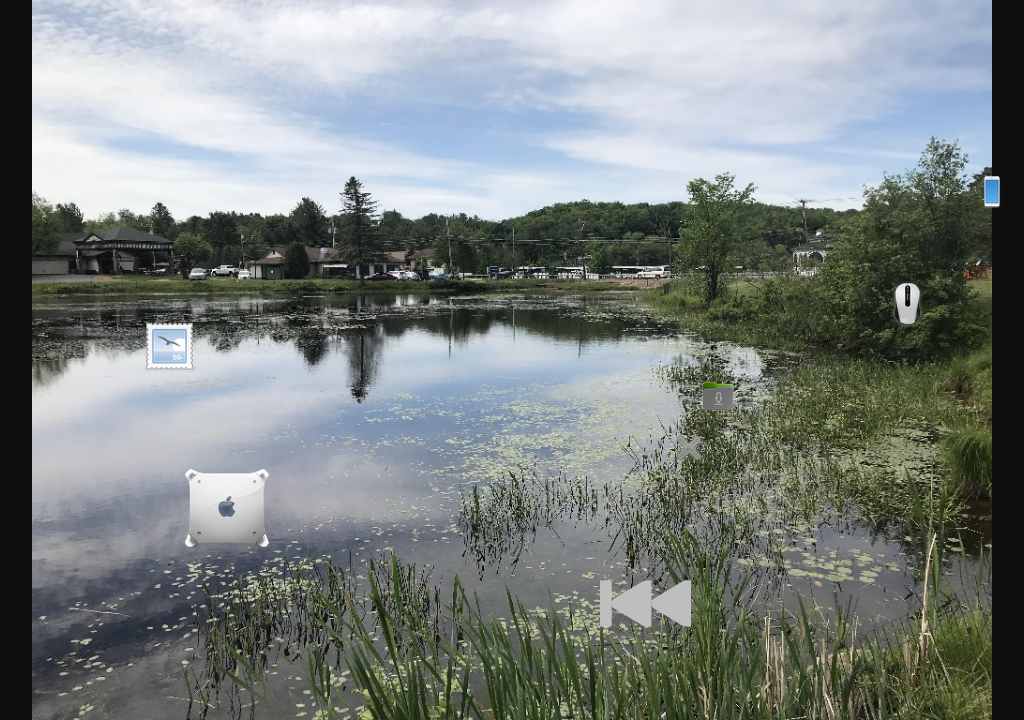  What do you see at coordinates (718, 396) in the screenshot?
I see `open downloads folder` at bounding box center [718, 396].